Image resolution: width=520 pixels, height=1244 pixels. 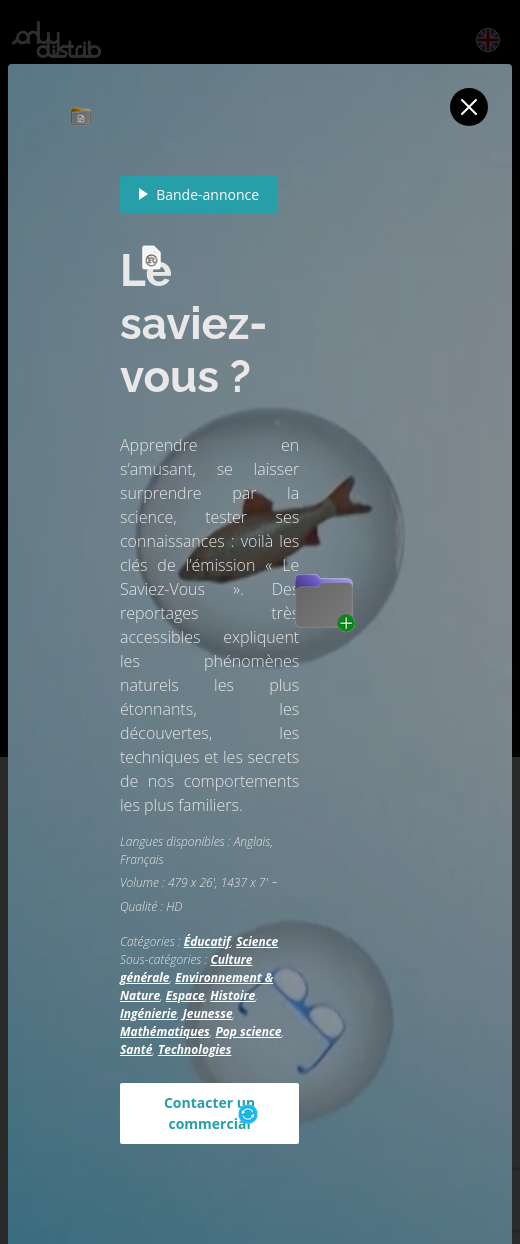 What do you see at coordinates (324, 601) in the screenshot?
I see `create a new folder` at bounding box center [324, 601].